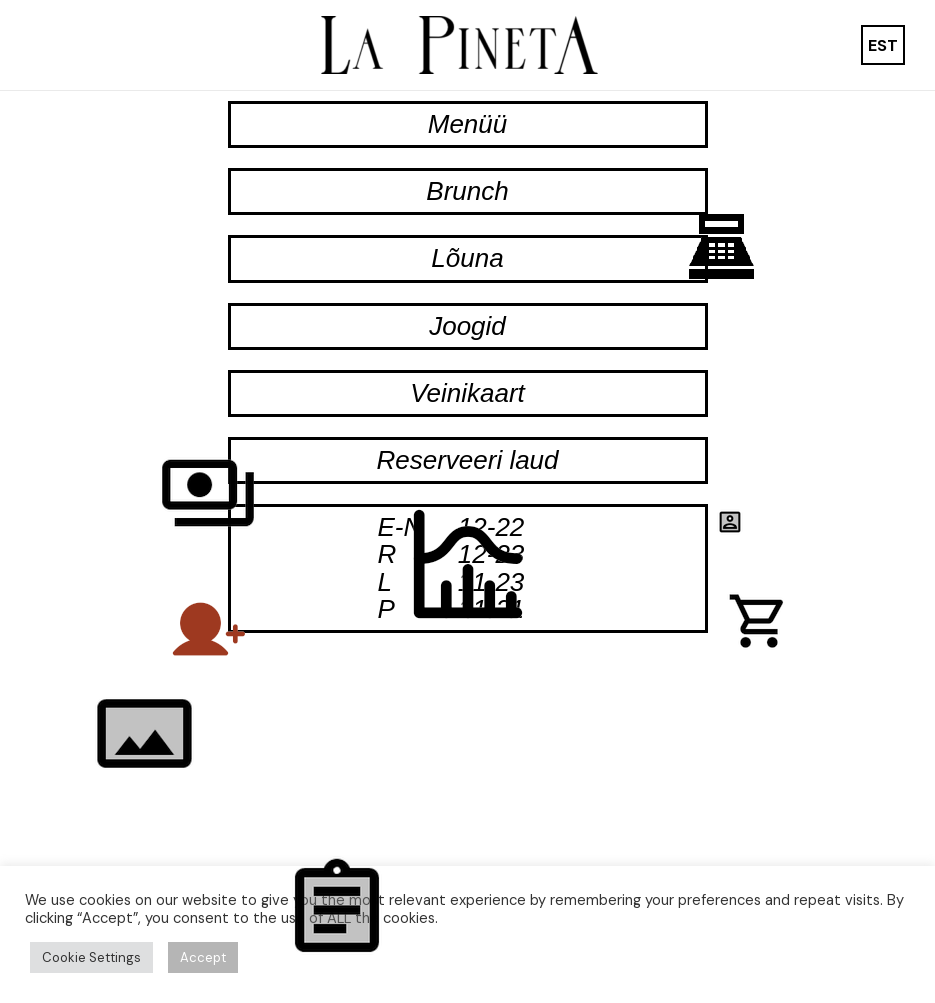 This screenshot has height=1003, width=935. Describe the element at coordinates (206, 631) in the screenshot. I see `add a new contact or friend` at that location.